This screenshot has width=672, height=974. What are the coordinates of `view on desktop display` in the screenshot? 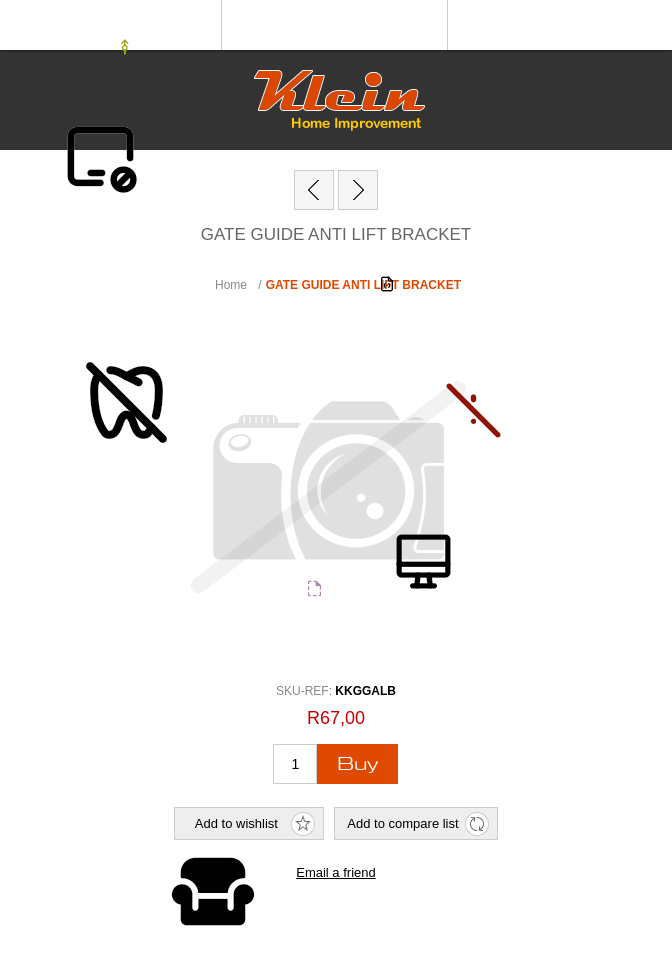 It's located at (423, 561).